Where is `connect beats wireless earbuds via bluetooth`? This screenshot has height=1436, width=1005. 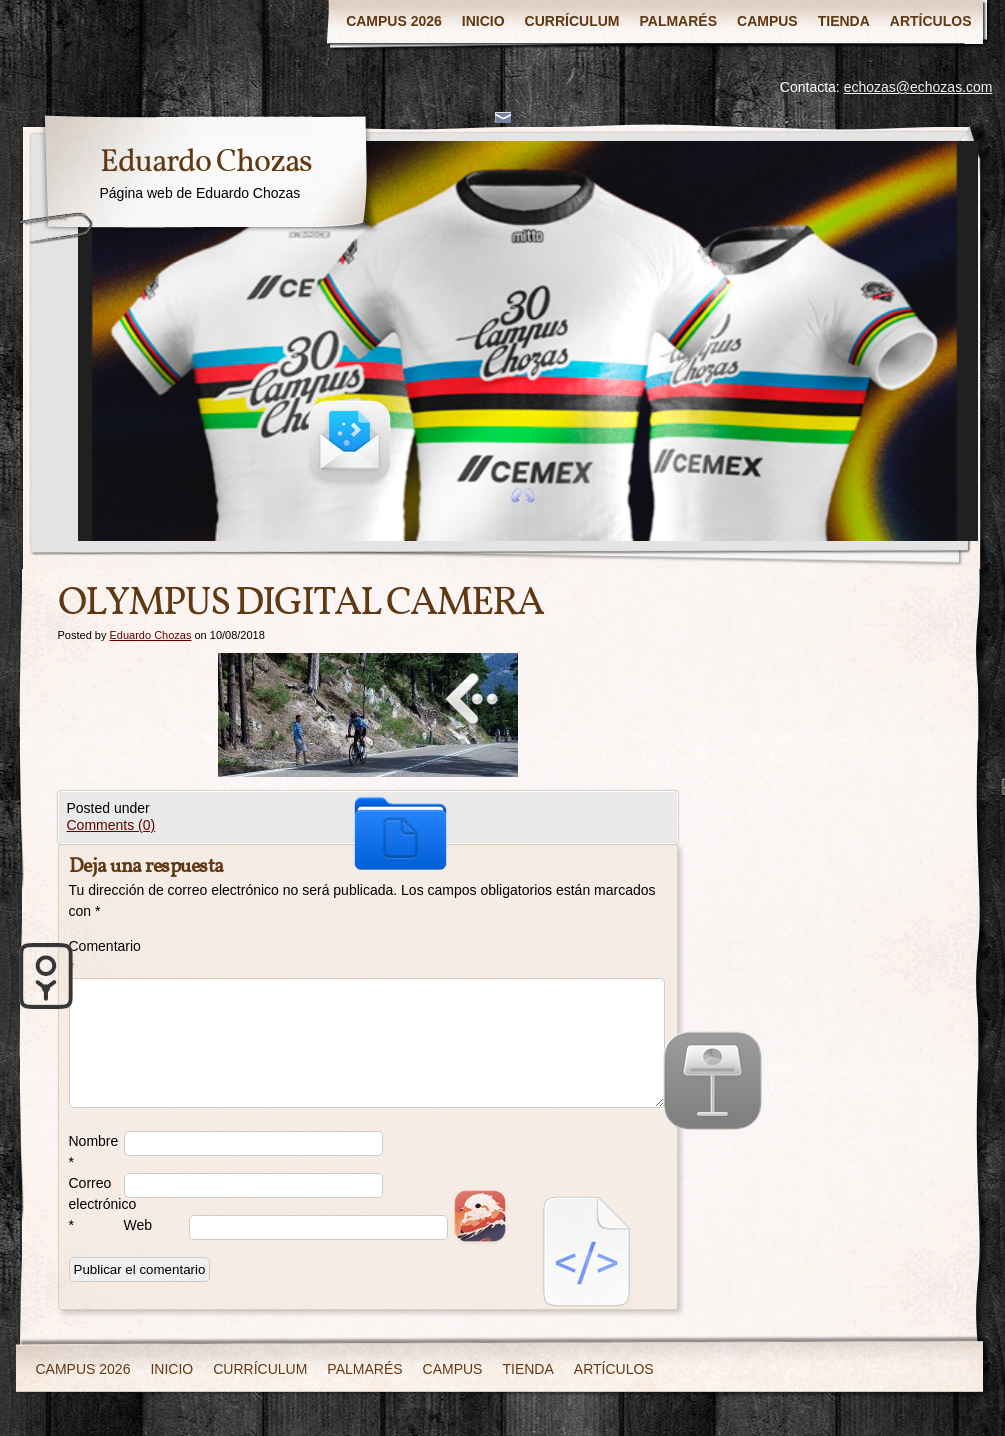 connect beats wireless earbuds via bluetooth is located at coordinates (523, 496).